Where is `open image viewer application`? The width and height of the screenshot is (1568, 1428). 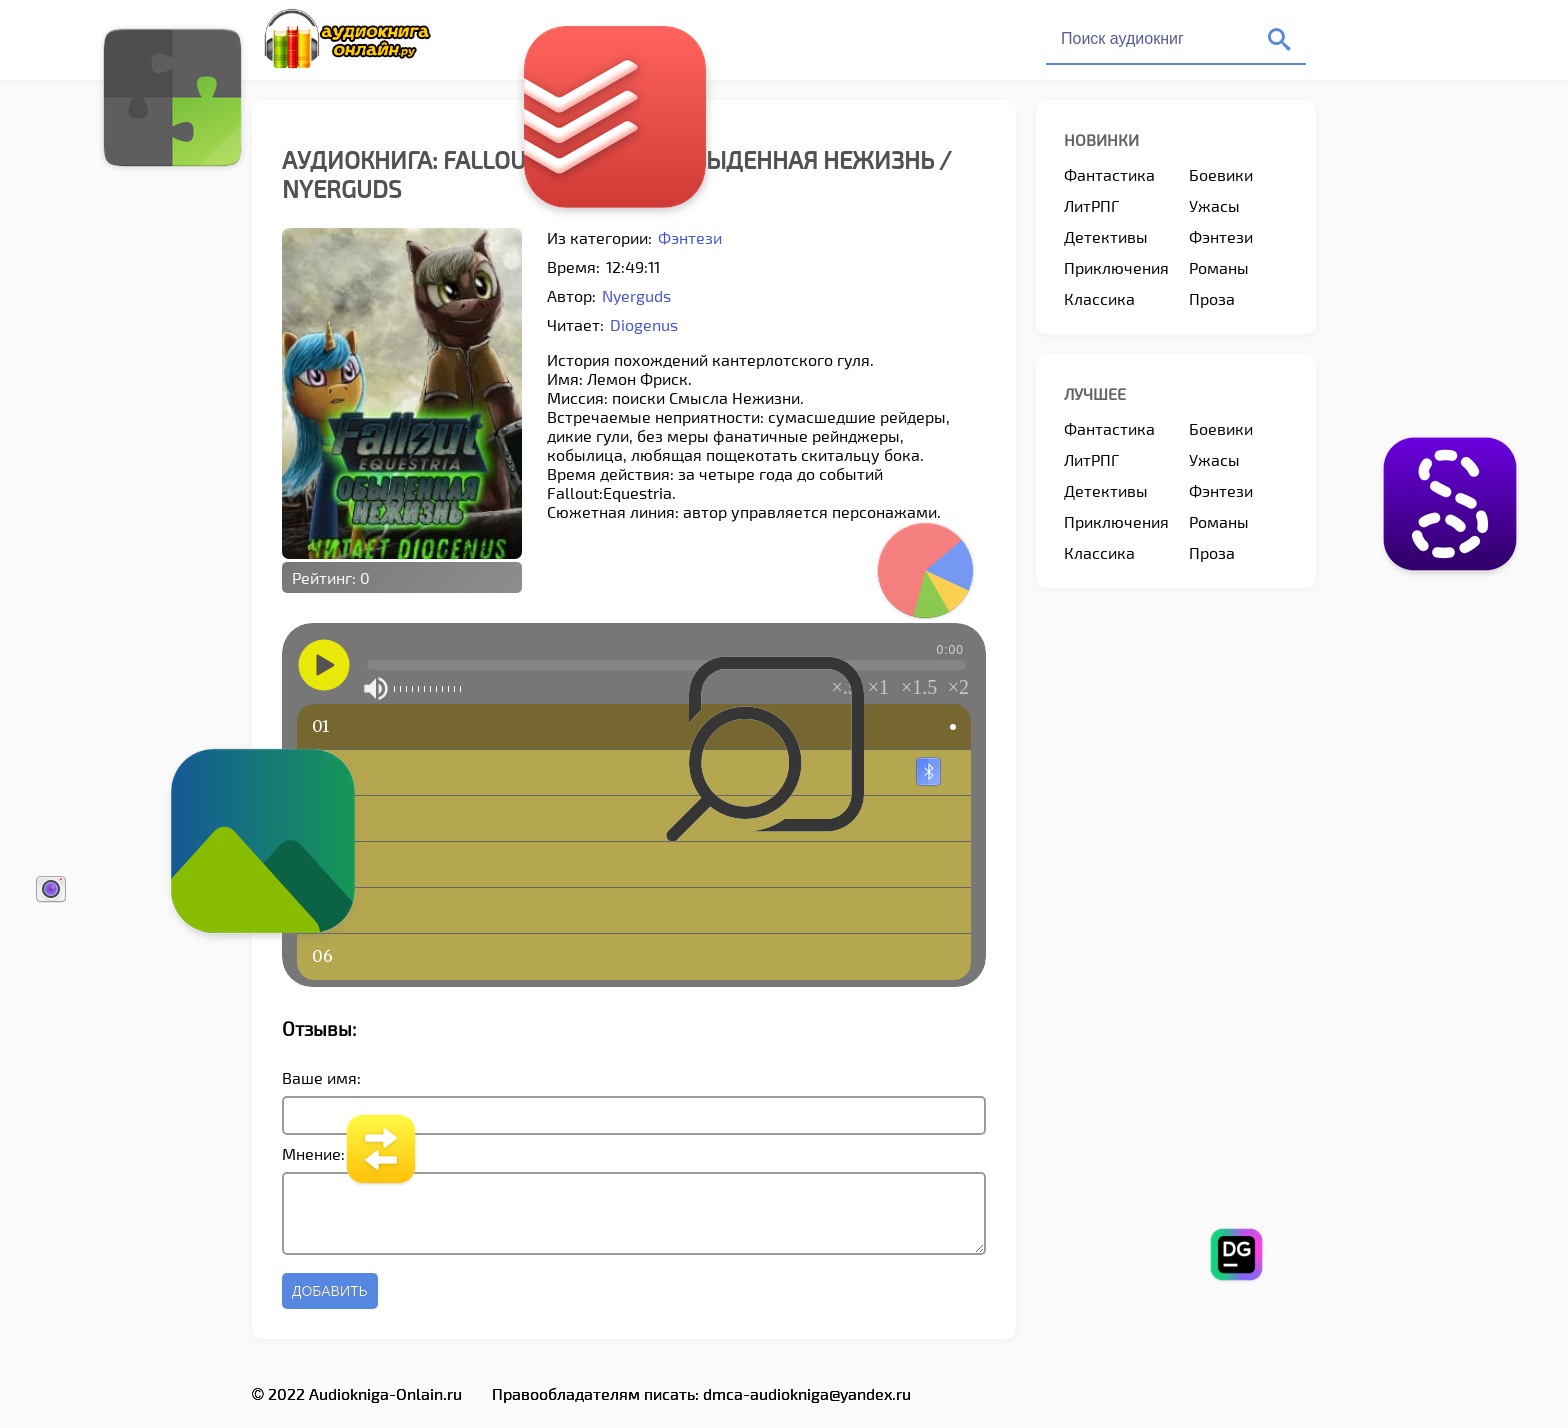 open image viewer application is located at coordinates (764, 744).